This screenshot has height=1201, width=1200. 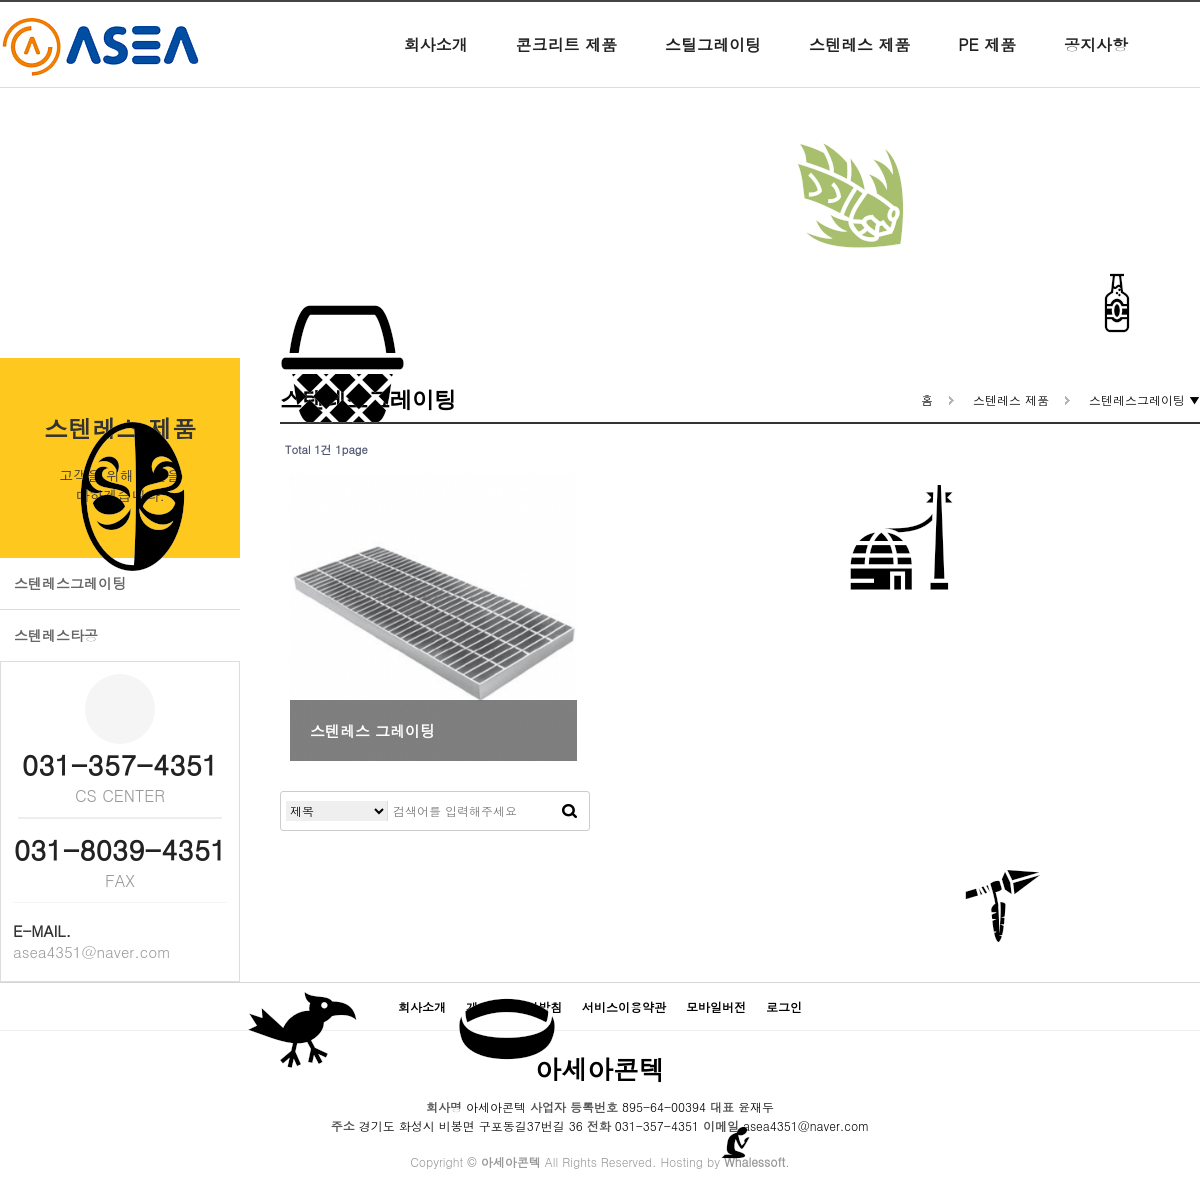 What do you see at coordinates (132, 496) in the screenshot?
I see `select a mask or disguise item in gameplay` at bounding box center [132, 496].